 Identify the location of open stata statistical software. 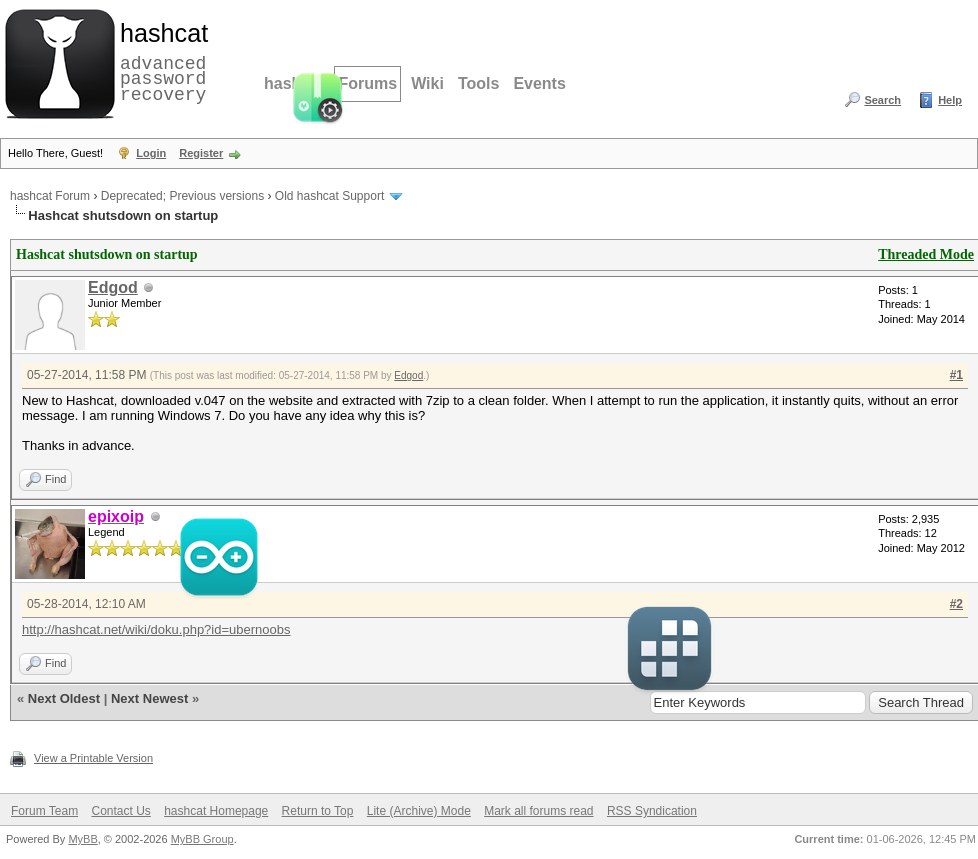
(669, 648).